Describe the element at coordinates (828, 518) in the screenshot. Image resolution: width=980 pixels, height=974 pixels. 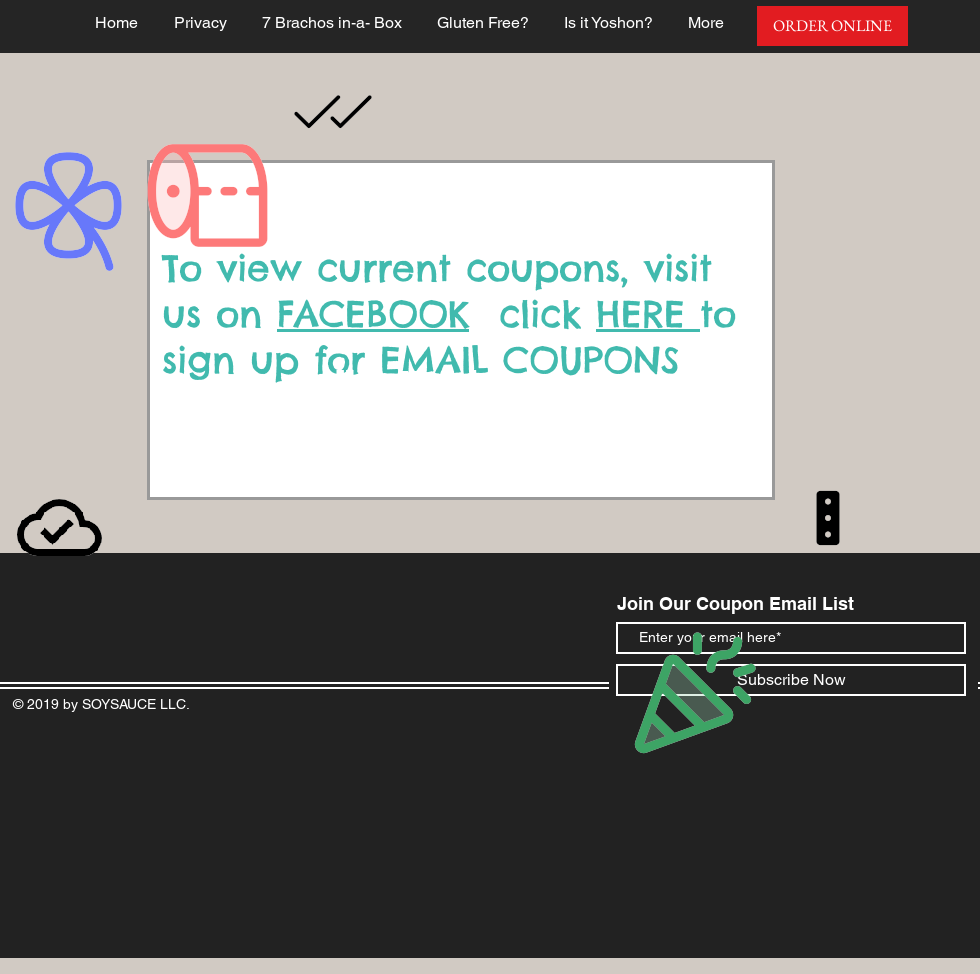
I see `open more options menu` at that location.